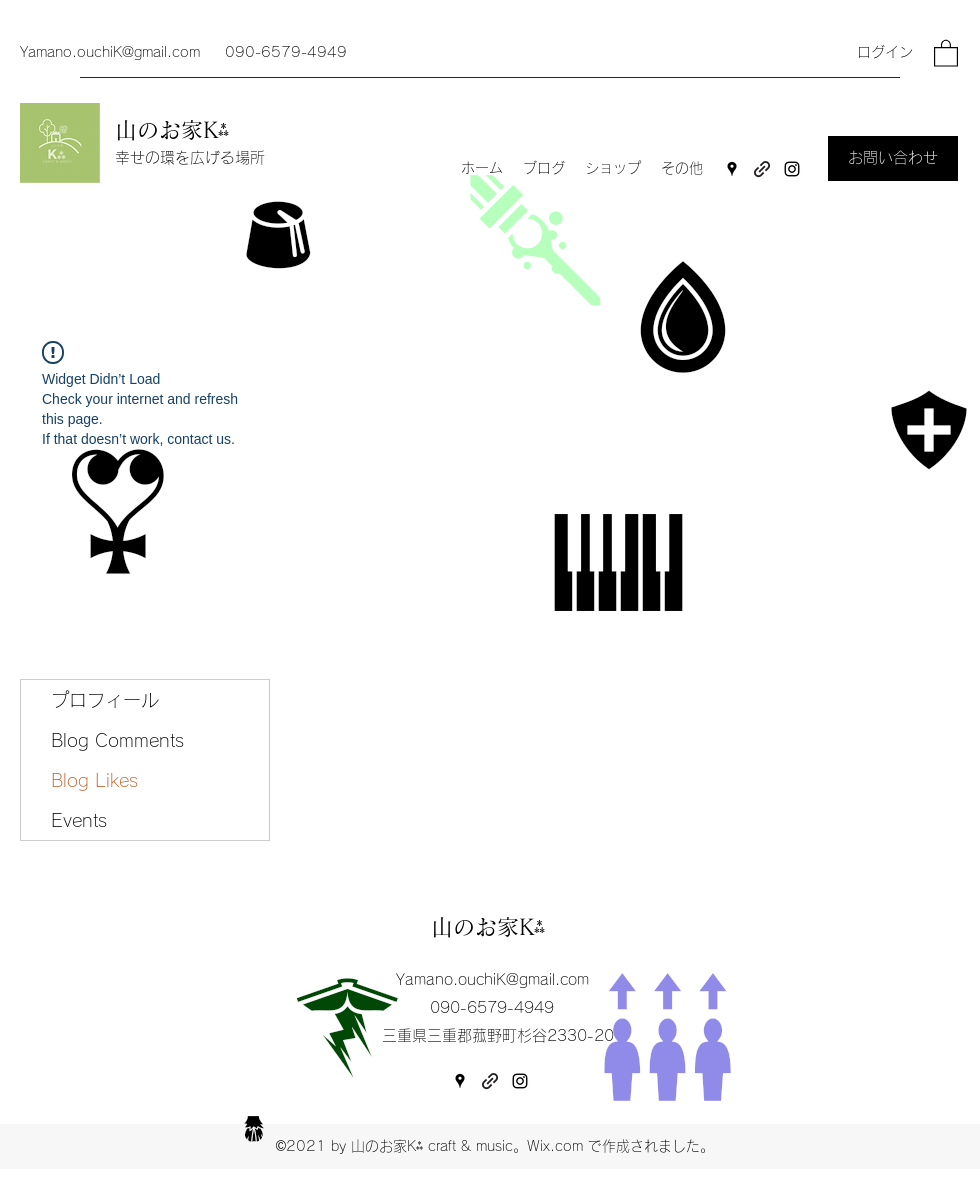 The height and width of the screenshot is (1196, 980). I want to click on upgrade your team or group members, so click(667, 1036).